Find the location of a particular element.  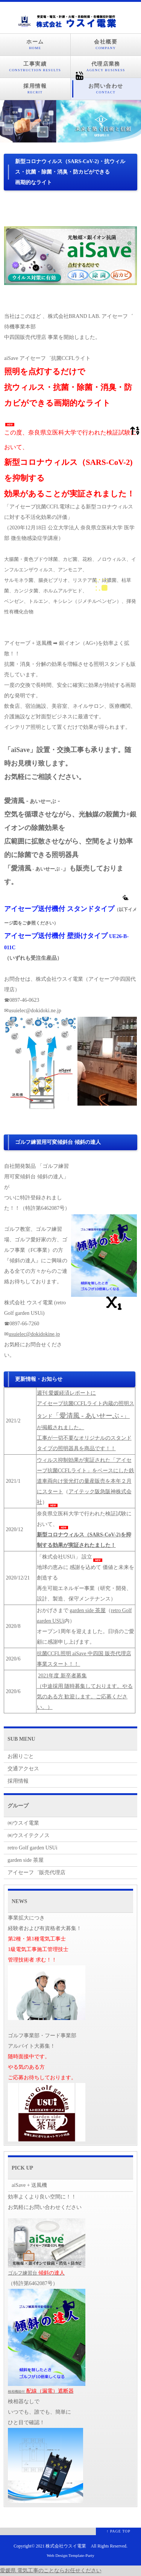

request pest control services for rodents is located at coordinates (126, 898).